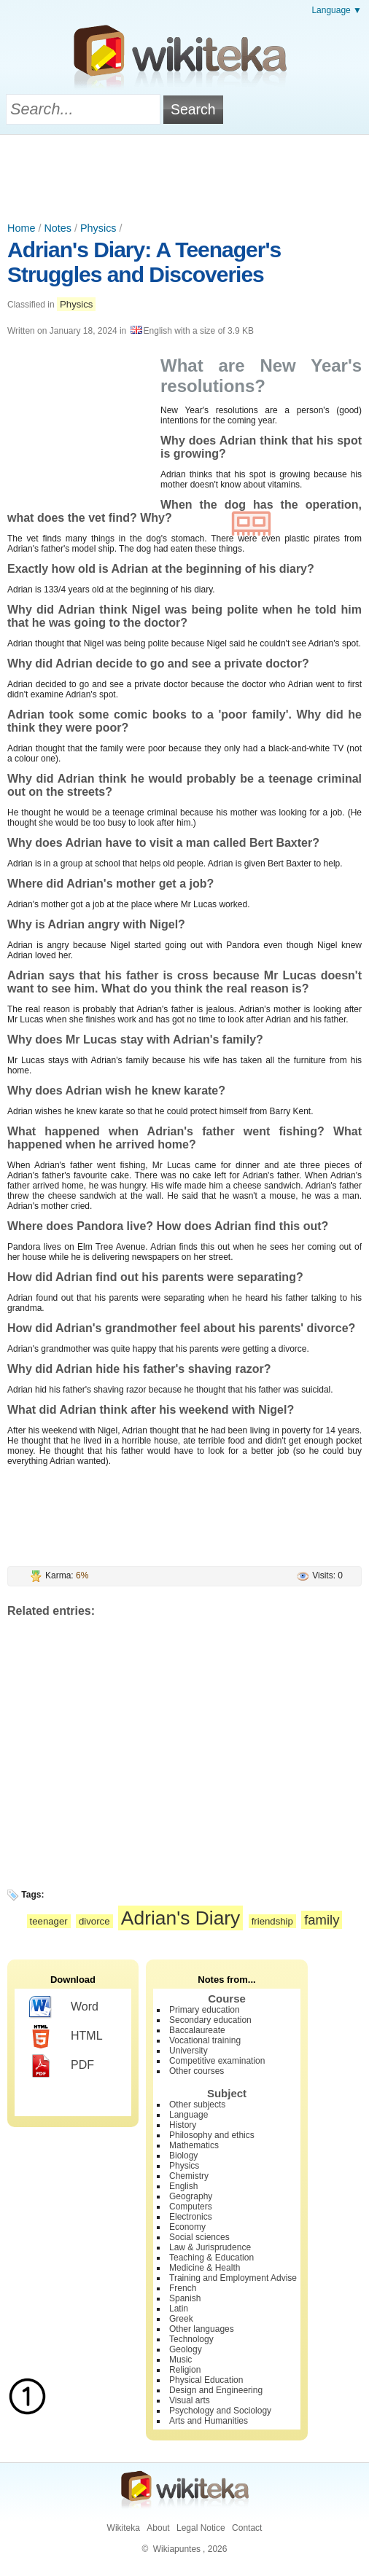 This screenshot has height=2576, width=369. Describe the element at coordinates (251, 522) in the screenshot. I see `view system memory or RAM usage` at that location.